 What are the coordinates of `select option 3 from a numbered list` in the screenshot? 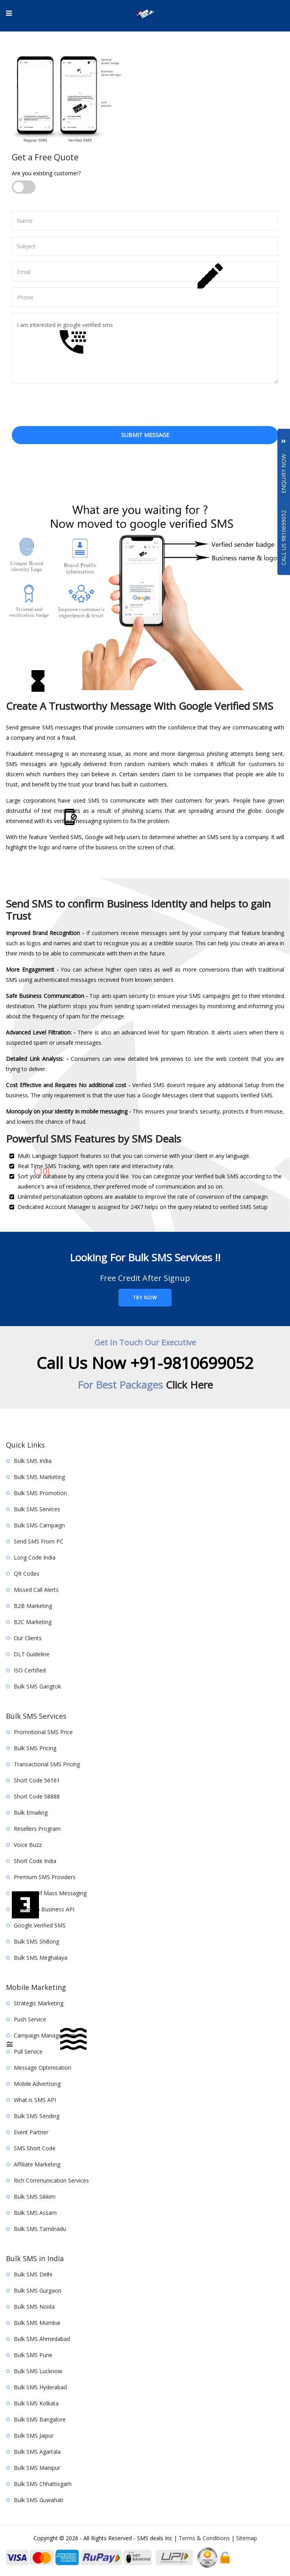 It's located at (25, 1905).